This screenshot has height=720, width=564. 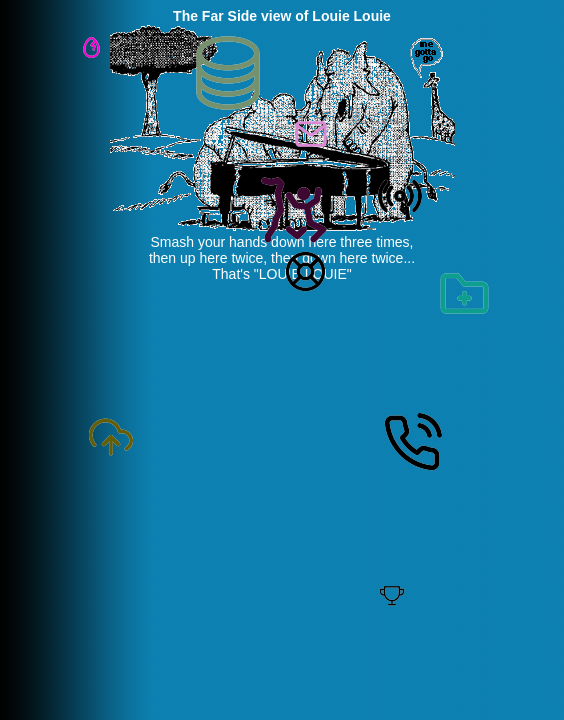 What do you see at coordinates (311, 134) in the screenshot?
I see `open your email inbox` at bounding box center [311, 134].